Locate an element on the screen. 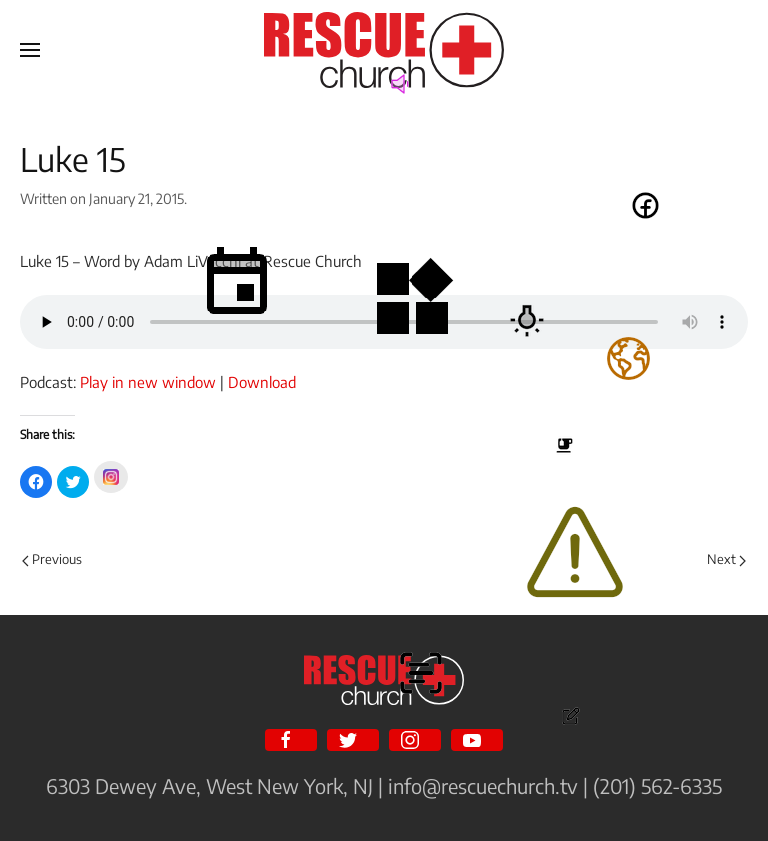 This screenshot has width=768, height=841. access food and beverage emoji category is located at coordinates (564, 445).